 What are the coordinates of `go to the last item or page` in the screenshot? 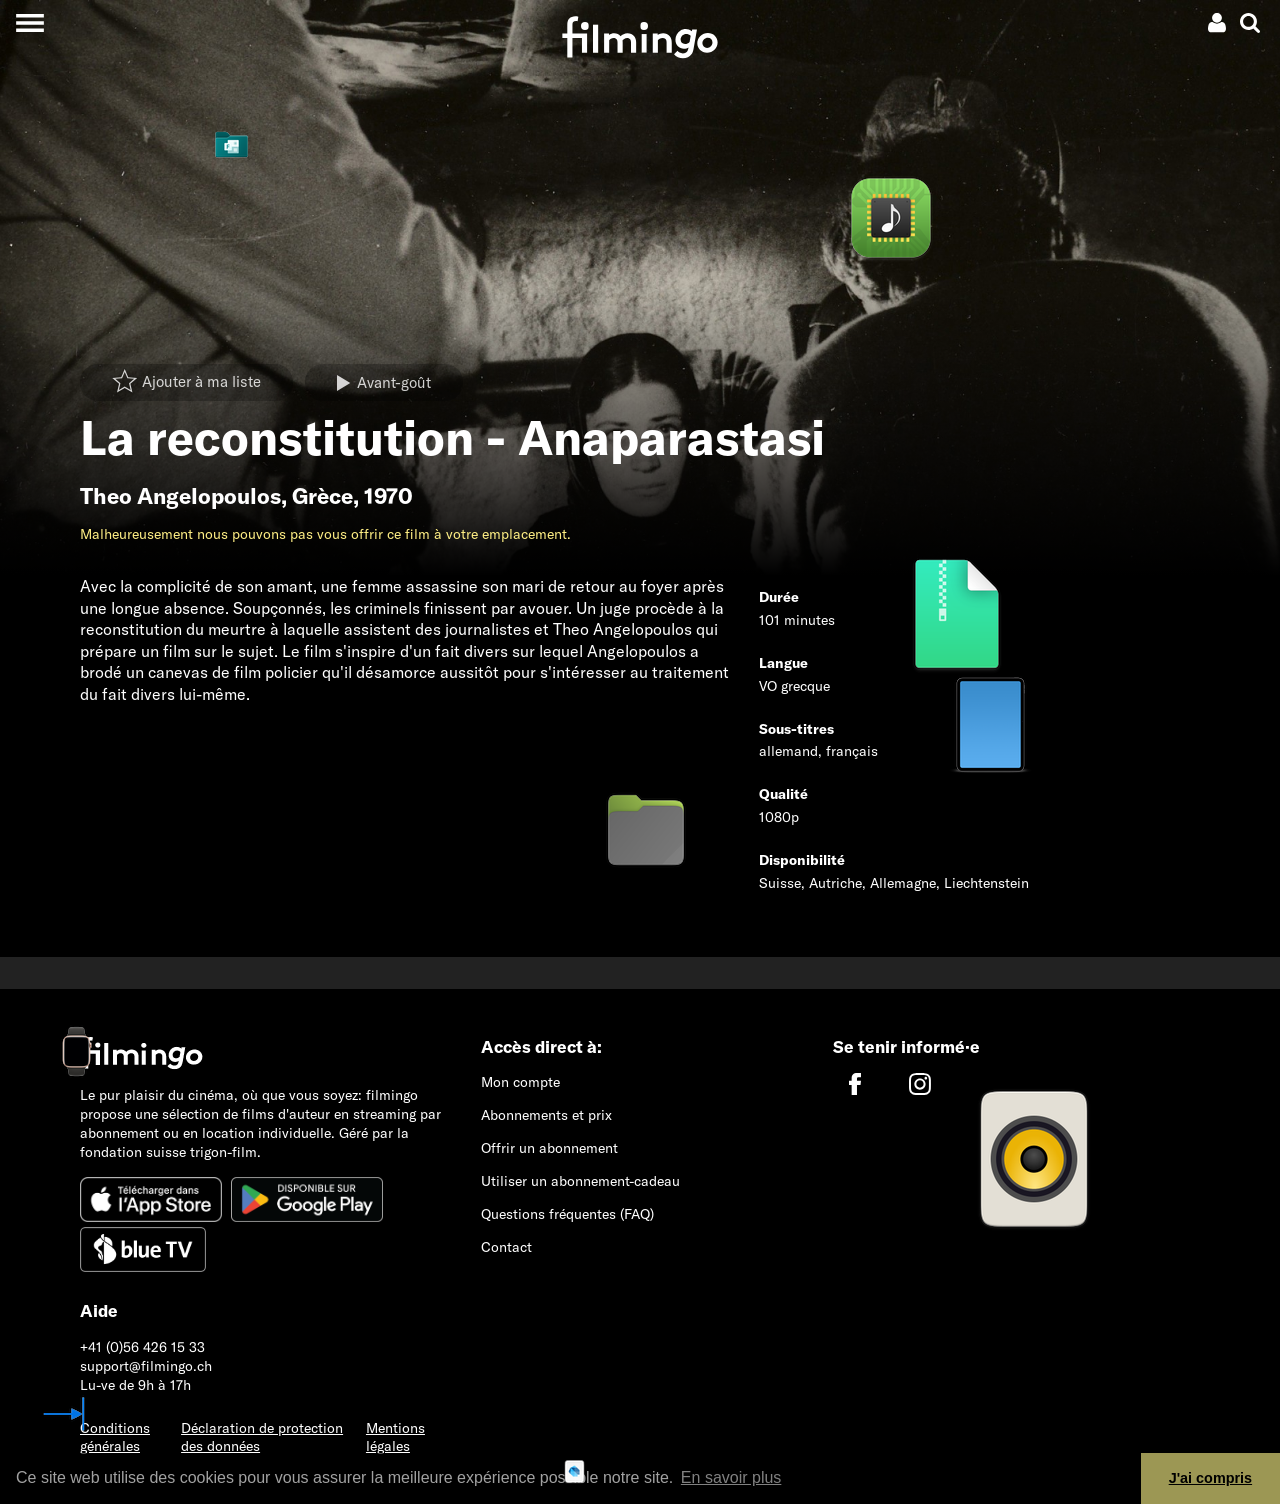 It's located at (64, 1414).